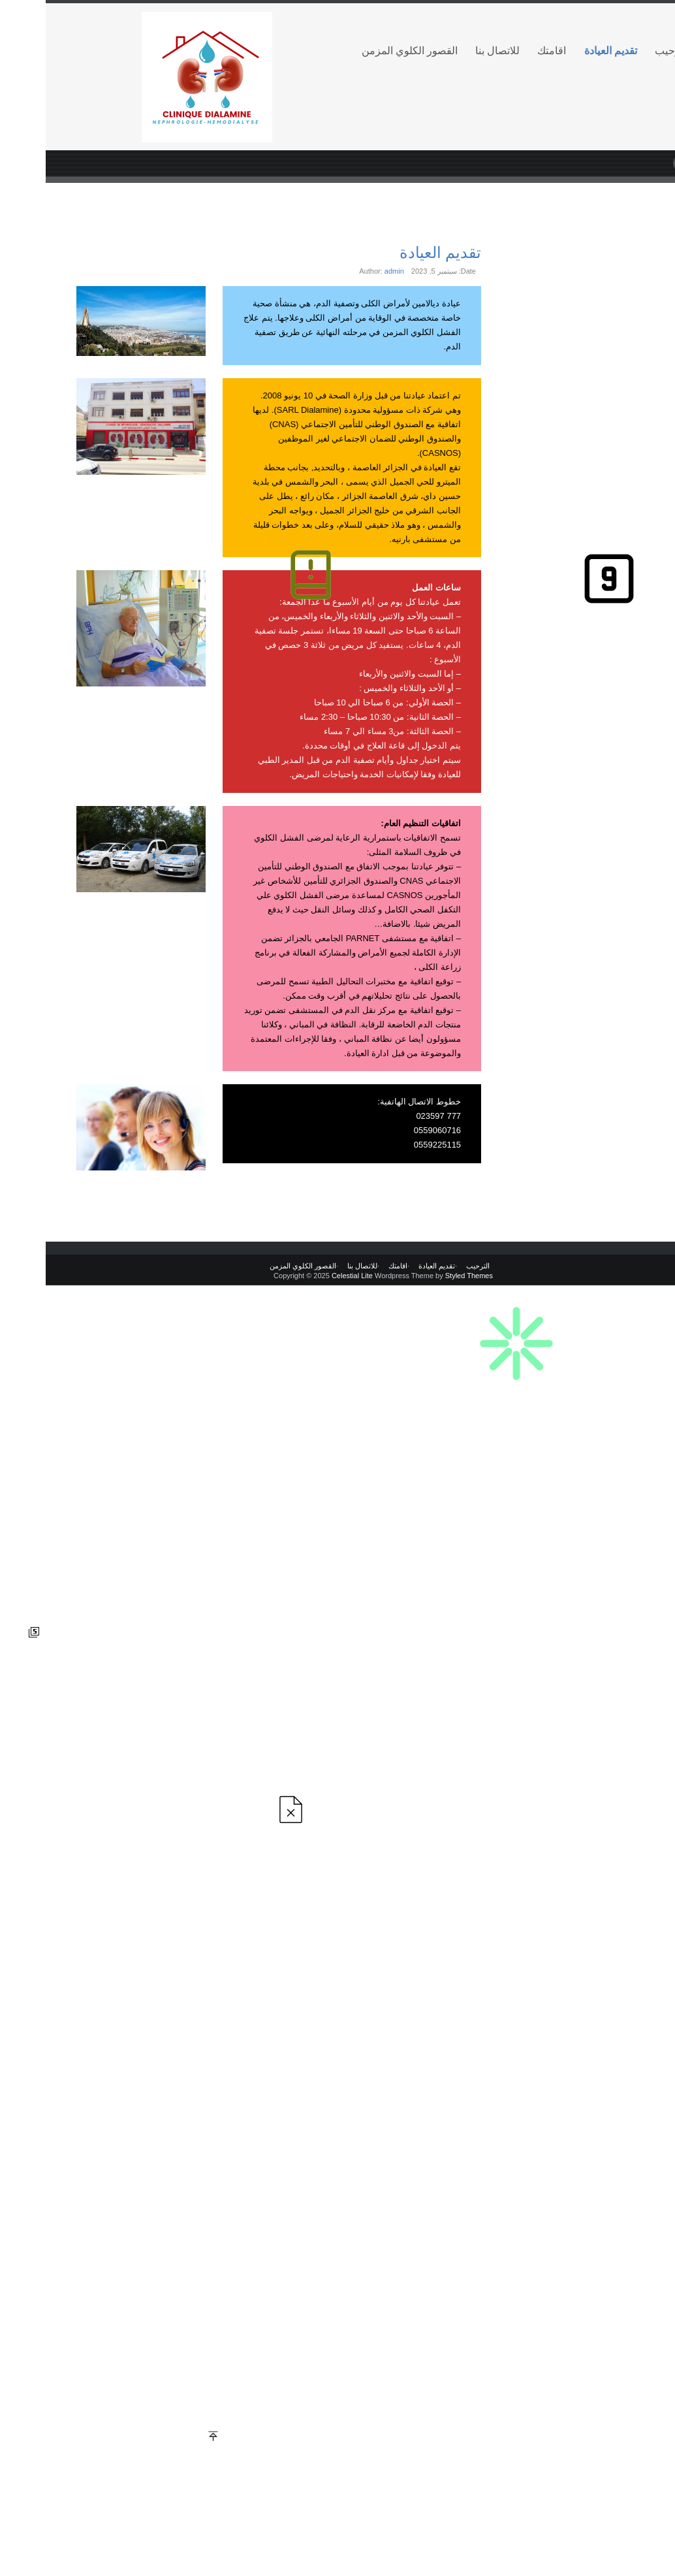  I want to click on delete or remove a file, so click(290, 1809).